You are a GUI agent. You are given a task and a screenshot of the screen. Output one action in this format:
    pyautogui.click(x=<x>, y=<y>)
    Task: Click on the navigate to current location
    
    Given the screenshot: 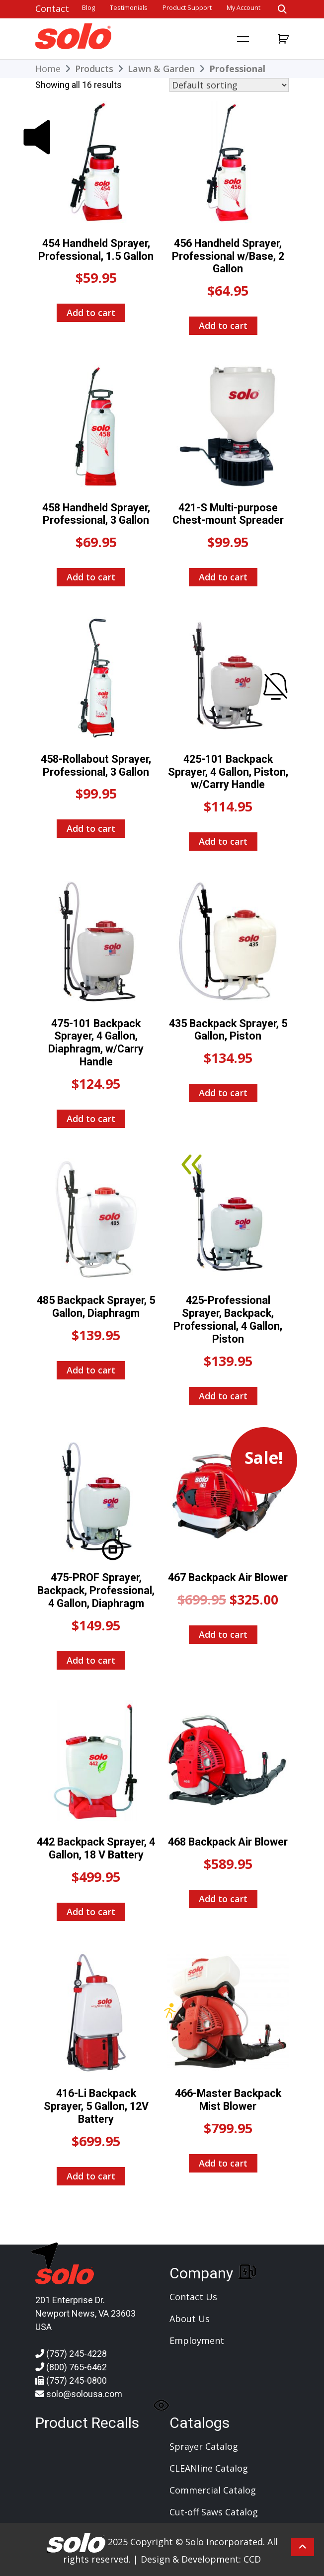 What is the action you would take?
    pyautogui.click(x=46, y=2254)
    